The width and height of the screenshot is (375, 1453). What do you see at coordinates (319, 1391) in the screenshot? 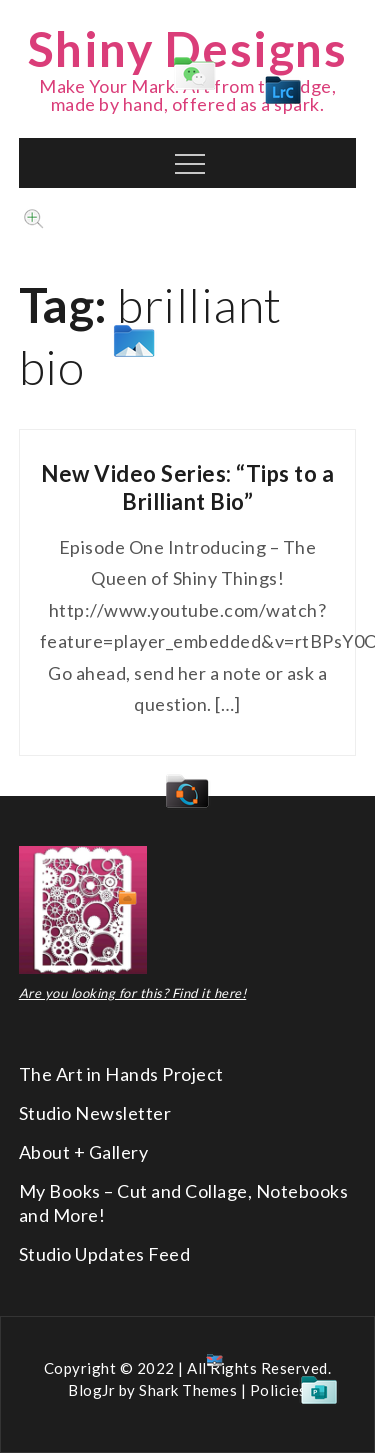
I see `open folder containing microsoft publisher files` at bounding box center [319, 1391].